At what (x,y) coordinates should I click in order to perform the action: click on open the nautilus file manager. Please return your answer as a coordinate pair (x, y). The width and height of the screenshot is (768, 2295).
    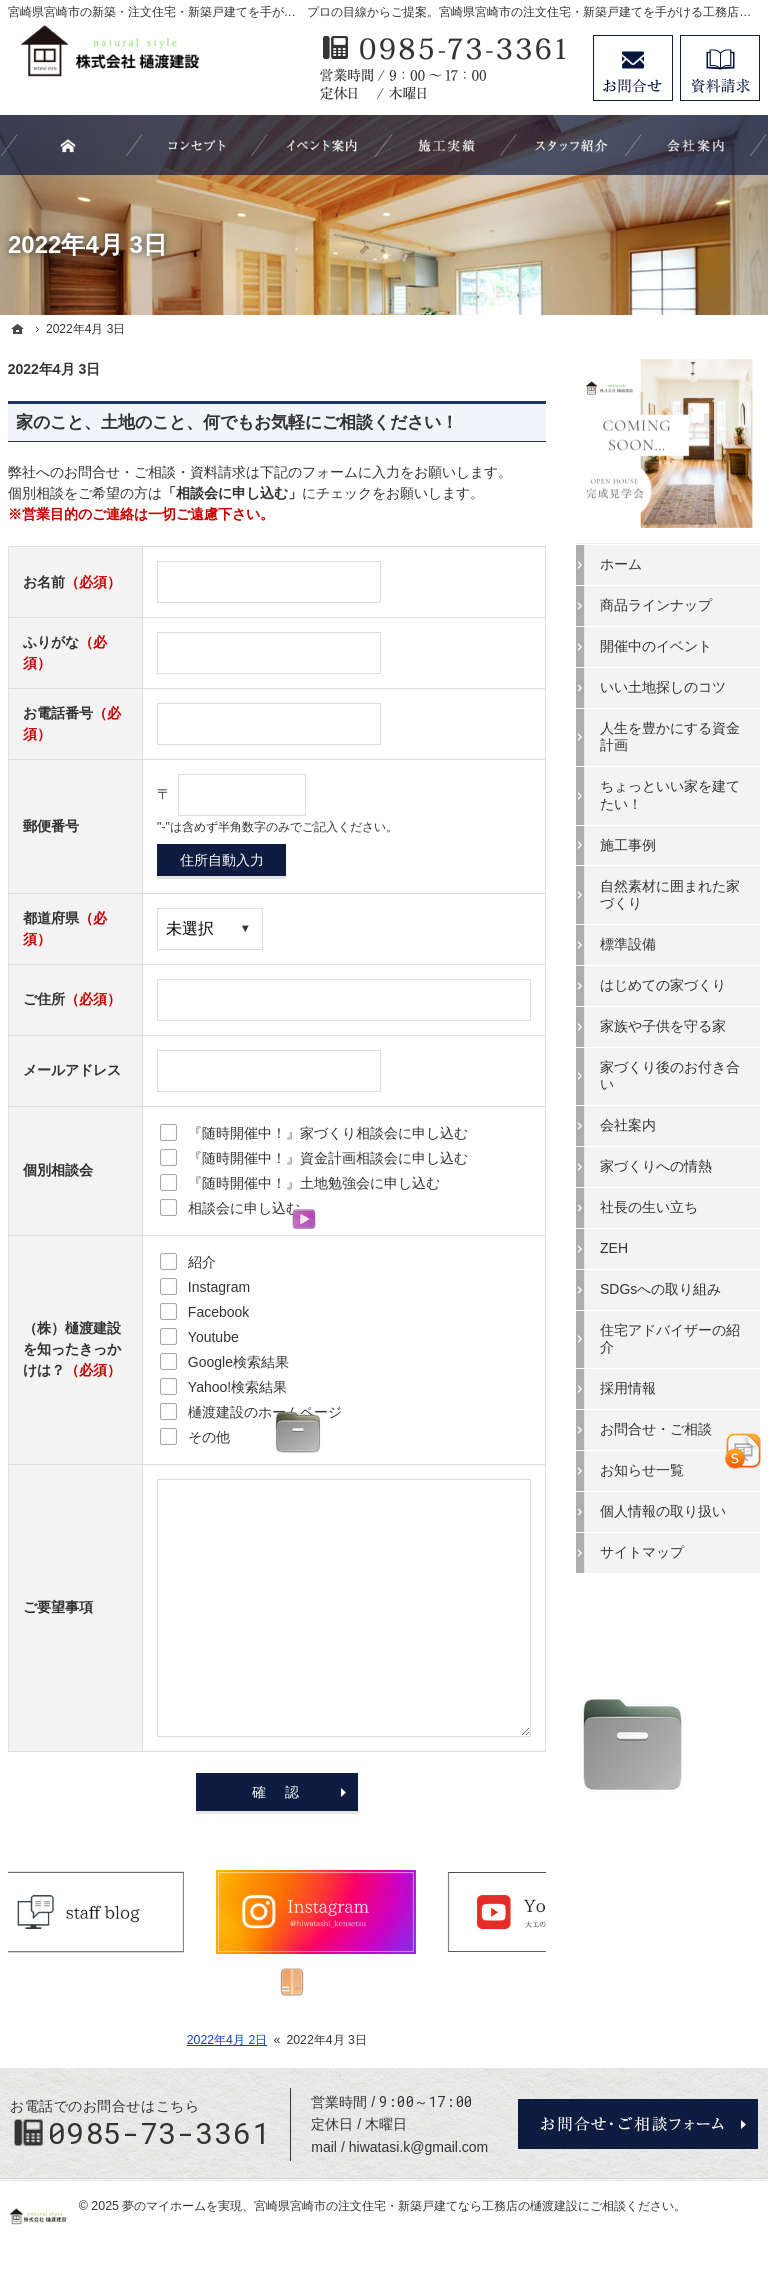
    Looking at the image, I should click on (298, 1432).